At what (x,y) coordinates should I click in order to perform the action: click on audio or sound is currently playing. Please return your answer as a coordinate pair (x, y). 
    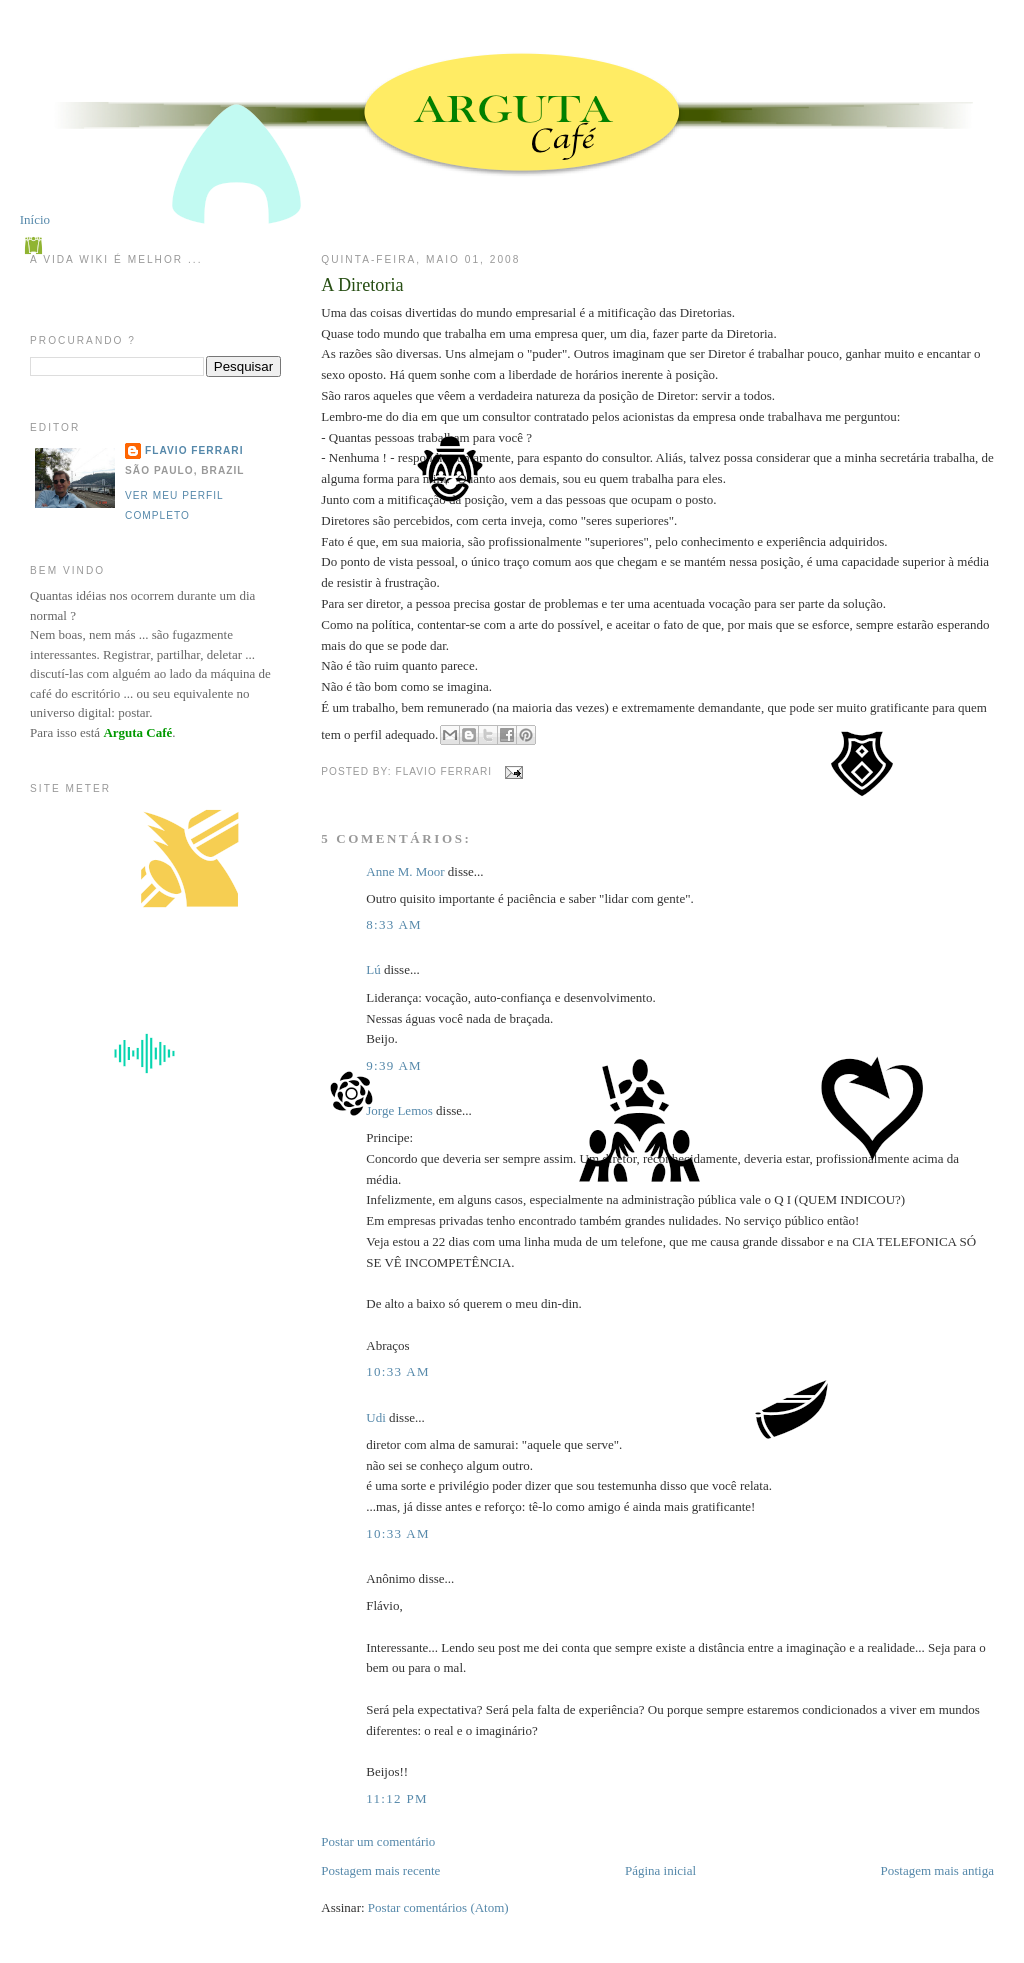
    Looking at the image, I should click on (144, 1053).